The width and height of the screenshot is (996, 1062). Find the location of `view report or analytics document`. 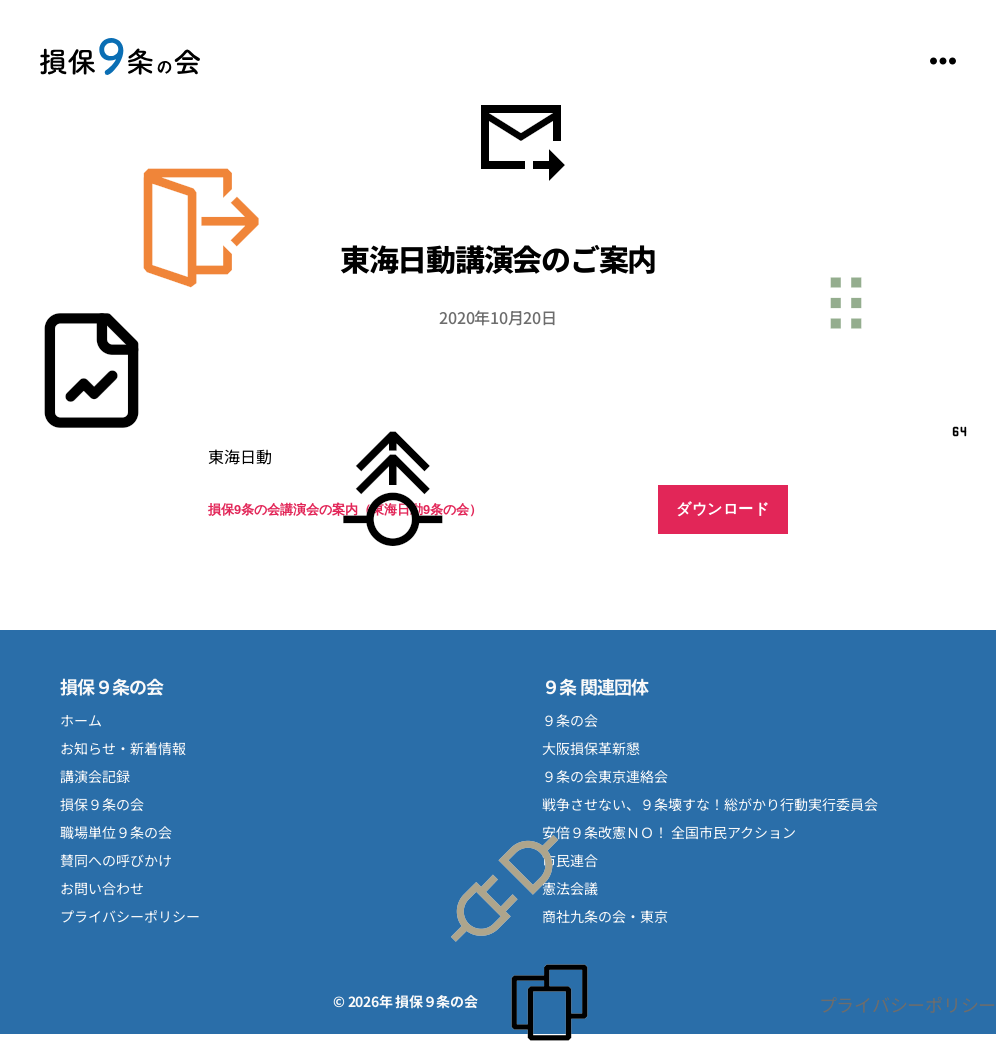

view report or analytics document is located at coordinates (91, 370).